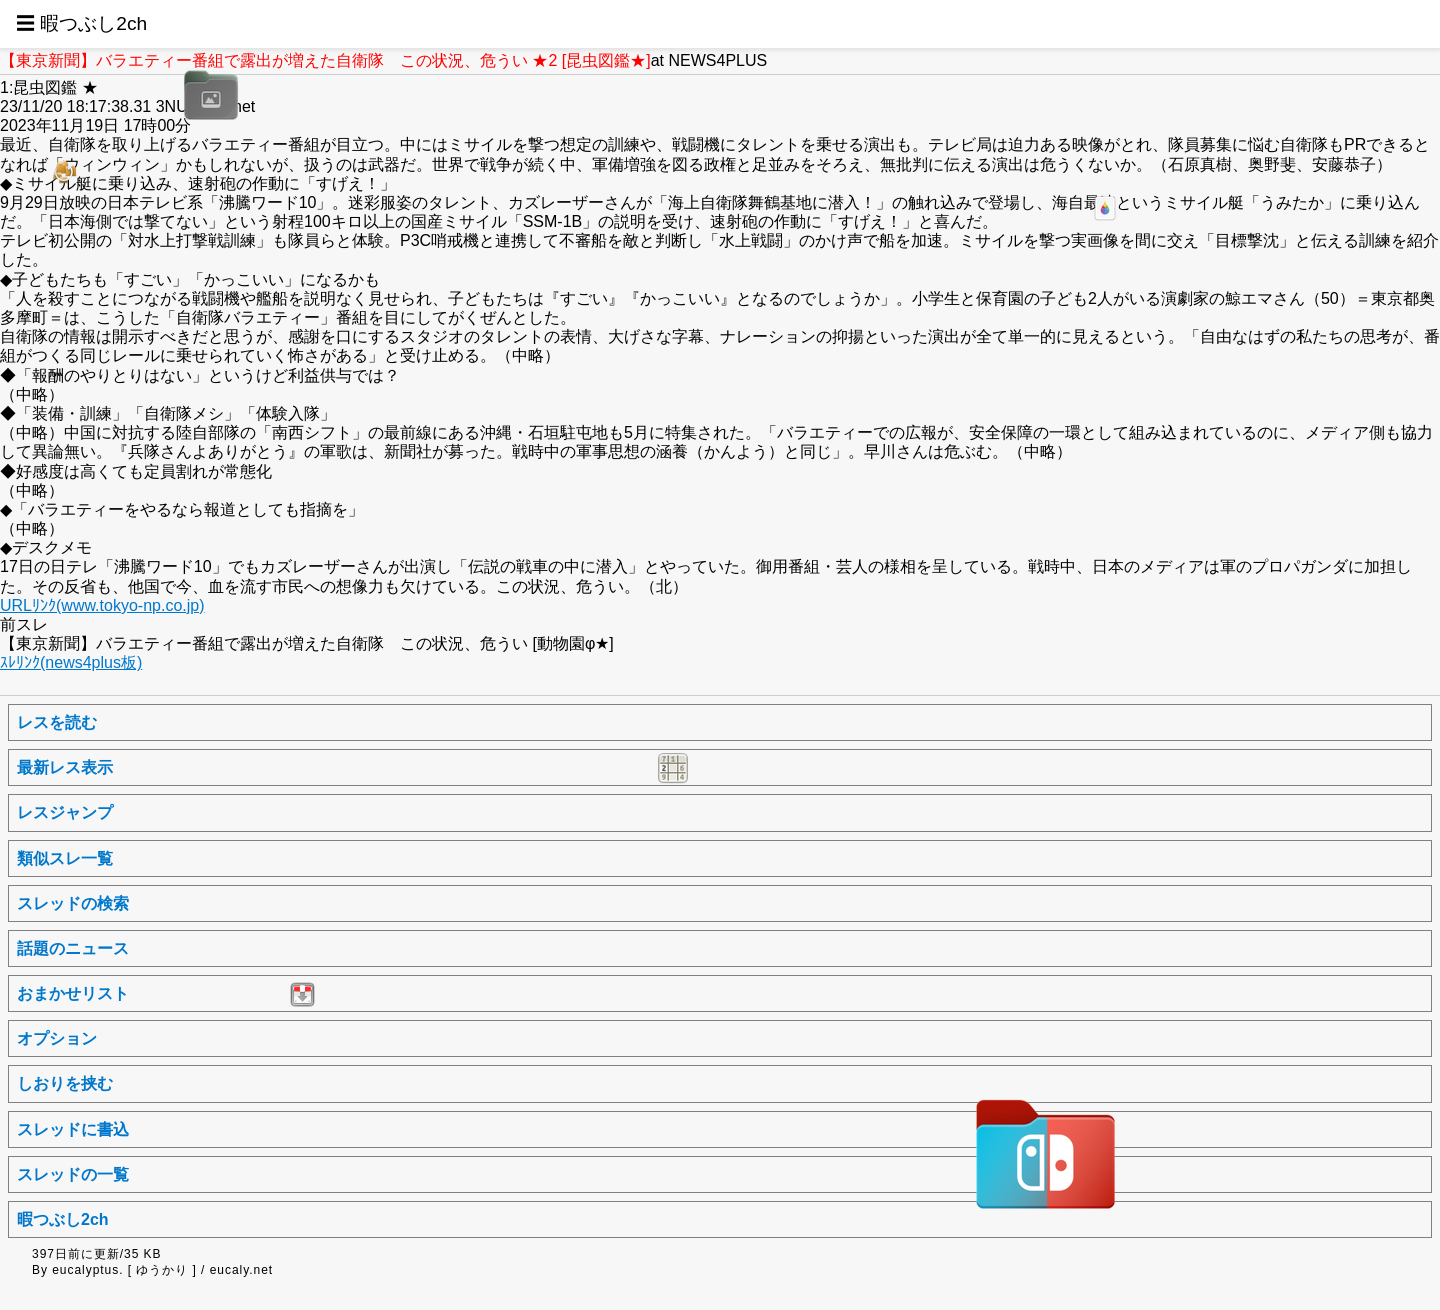  I want to click on check for available software updates, so click(64, 170).